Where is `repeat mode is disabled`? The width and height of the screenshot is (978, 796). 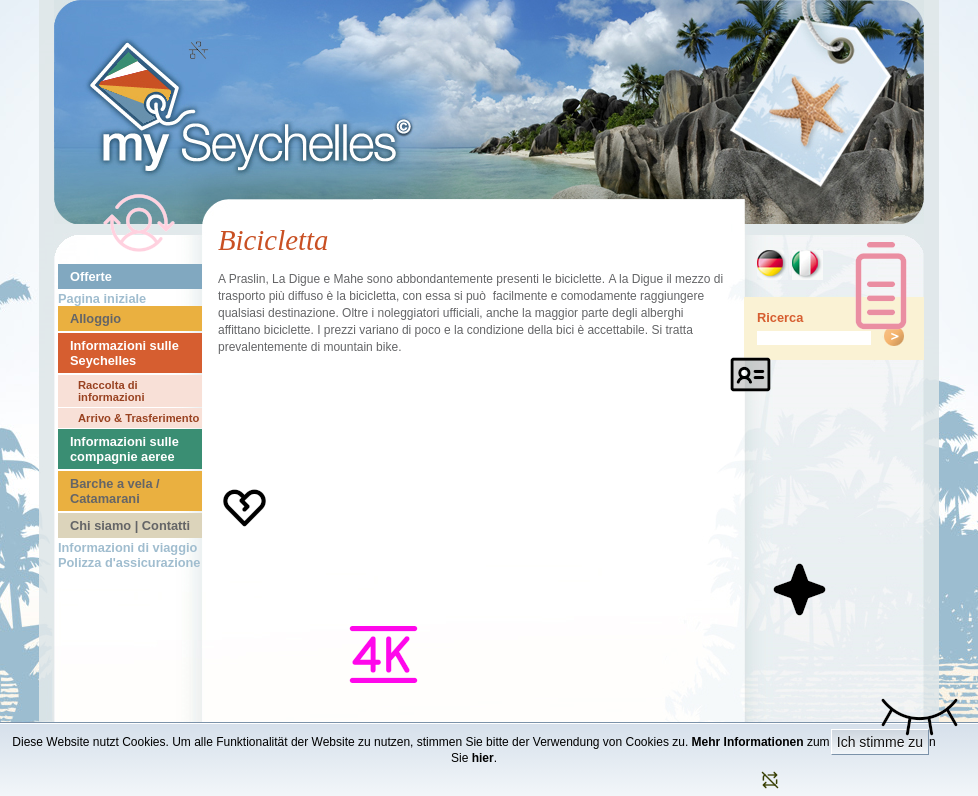
repeat mode is disabled is located at coordinates (770, 780).